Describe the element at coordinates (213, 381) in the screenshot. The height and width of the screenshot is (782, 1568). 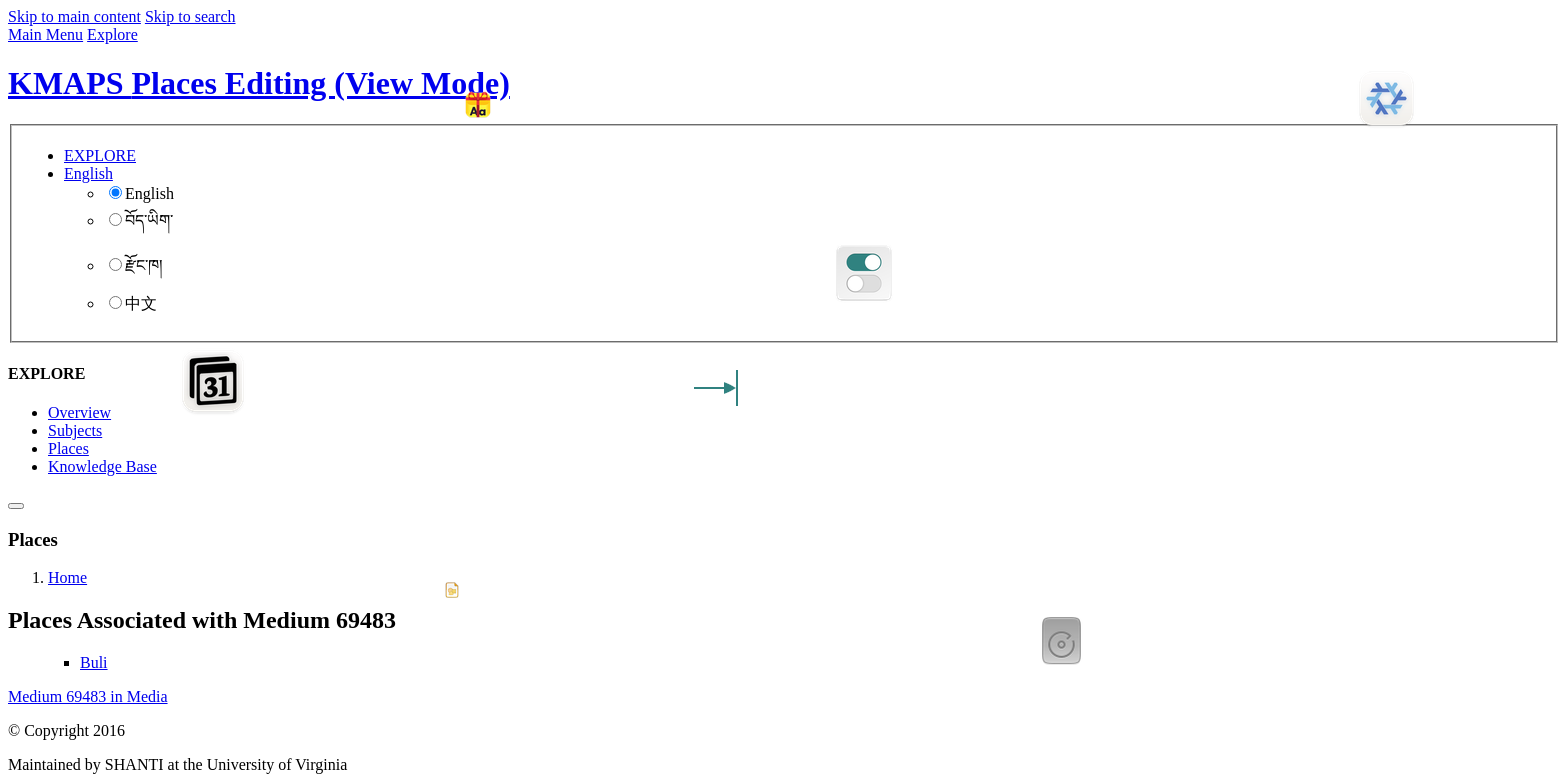
I see `open notion calendar app` at that location.